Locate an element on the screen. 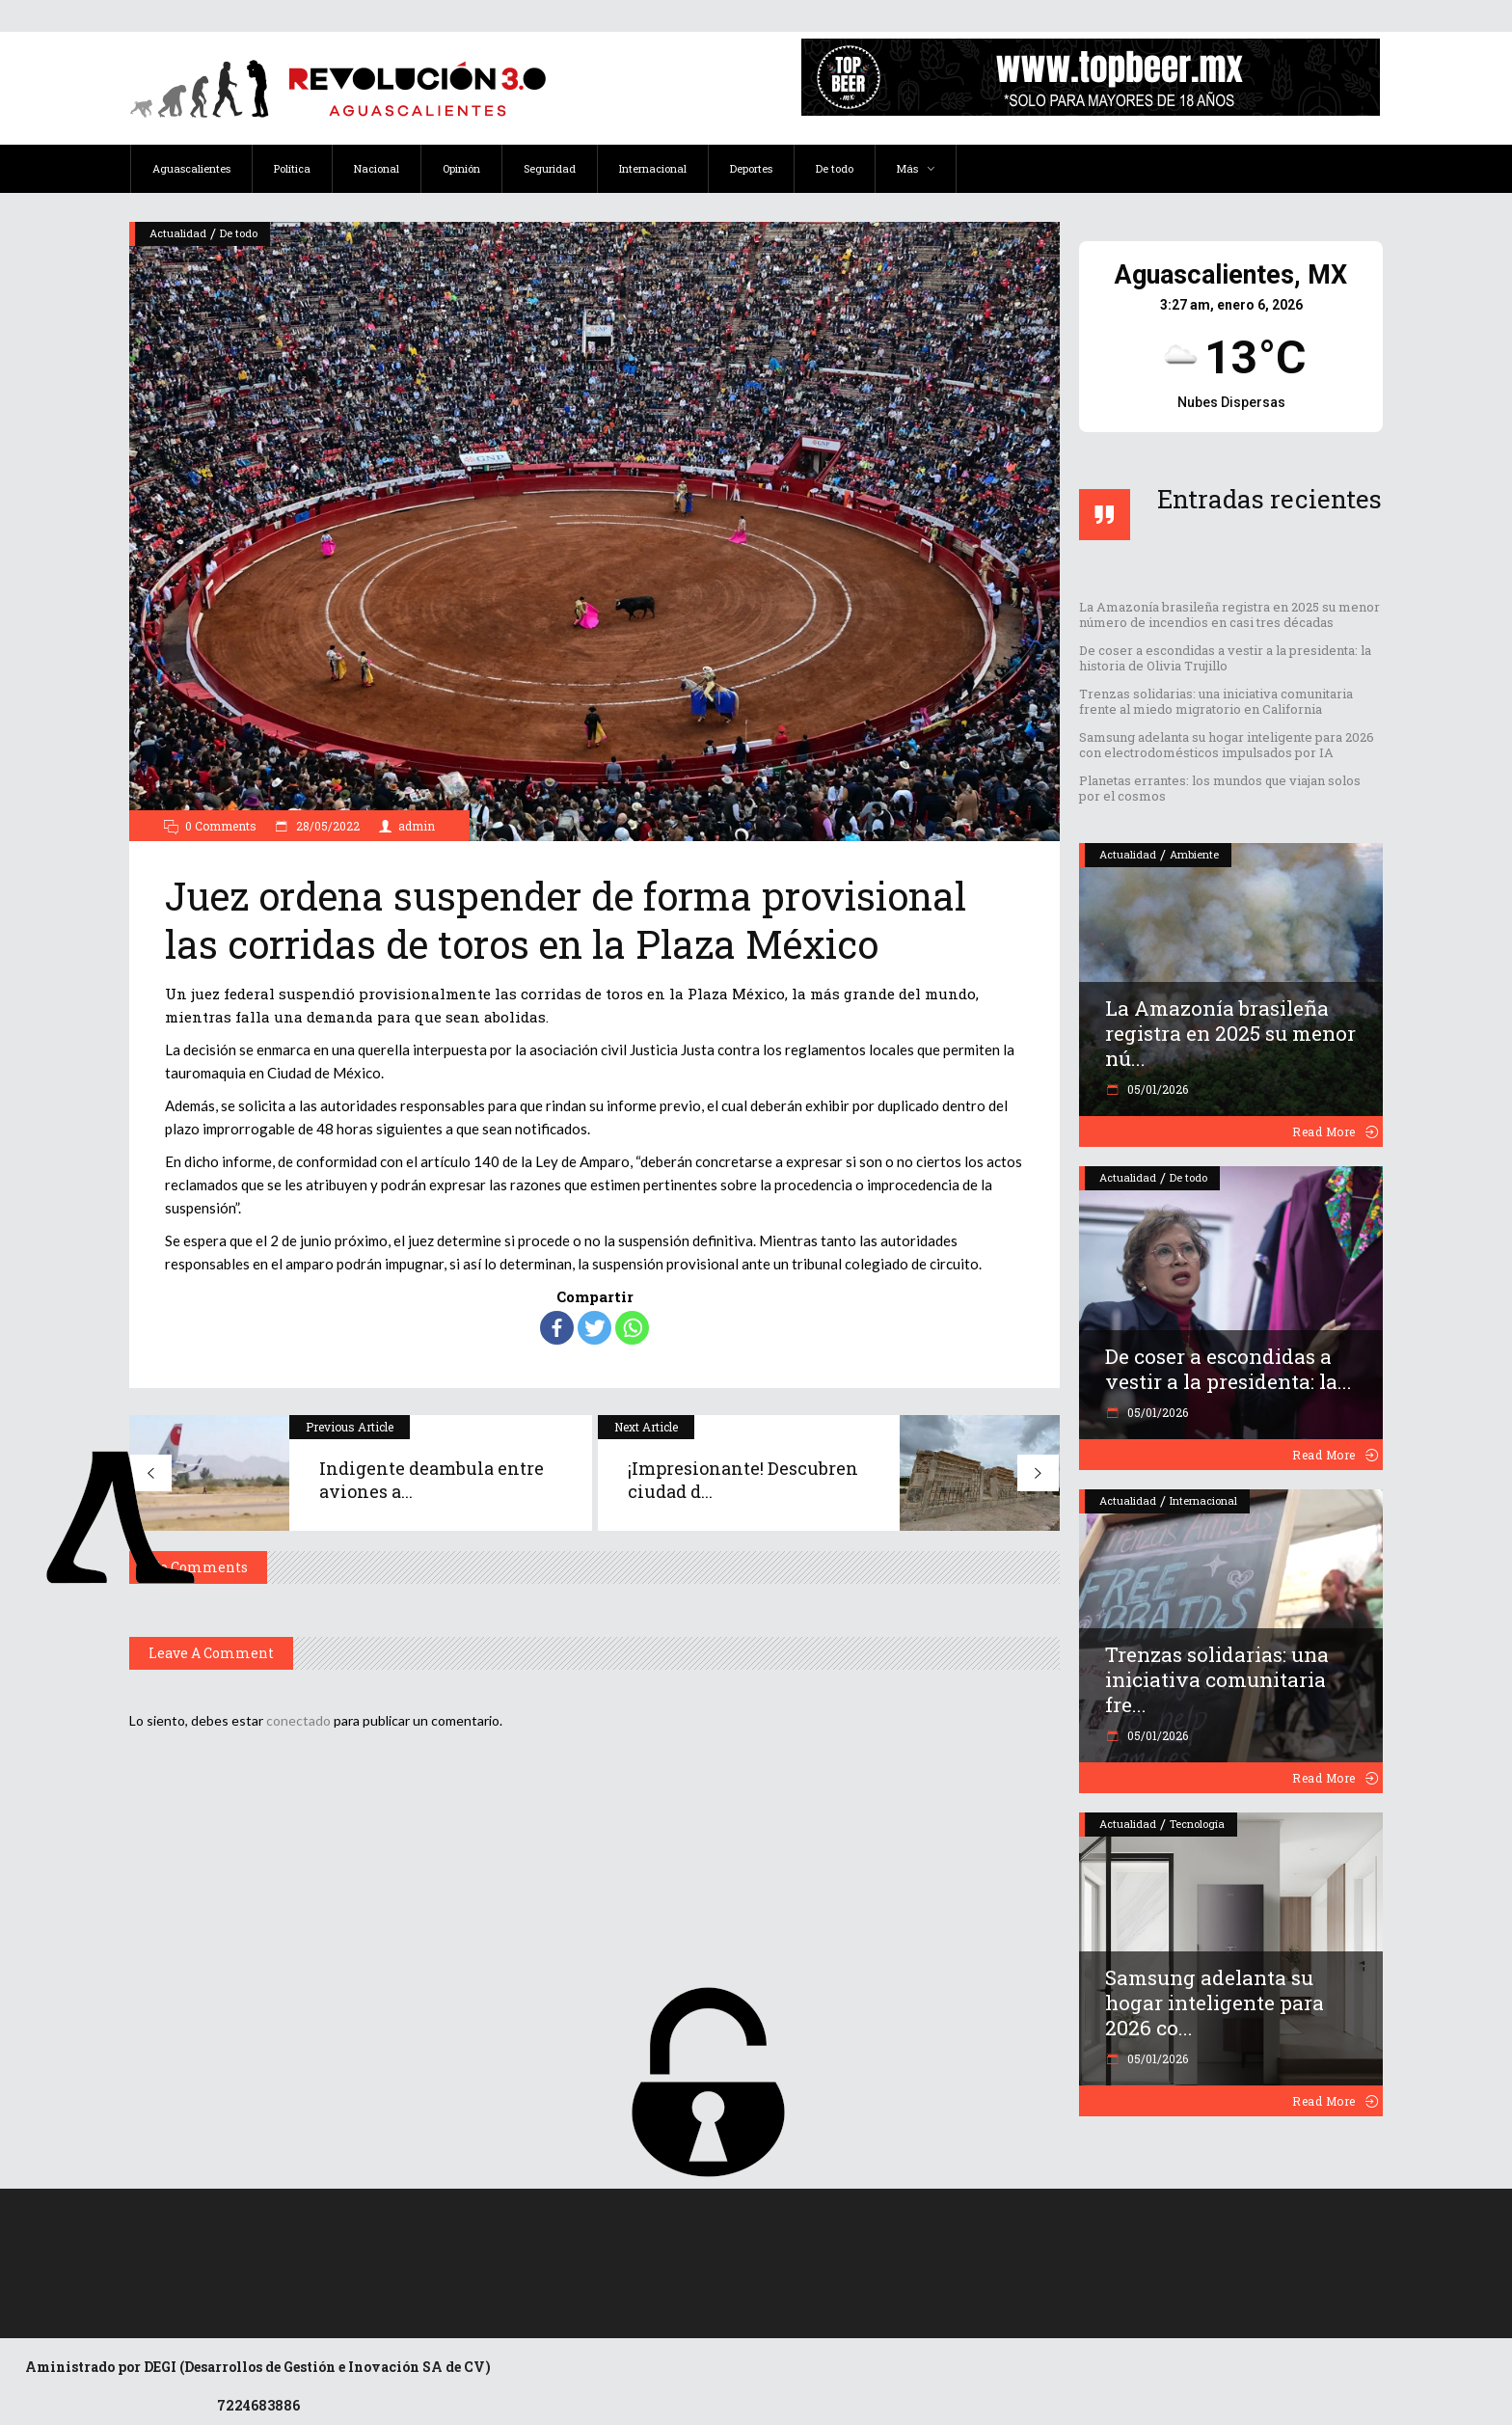 The width and height of the screenshot is (1512, 2425). indicates walking or movement action is located at coordinates (121, 1517).